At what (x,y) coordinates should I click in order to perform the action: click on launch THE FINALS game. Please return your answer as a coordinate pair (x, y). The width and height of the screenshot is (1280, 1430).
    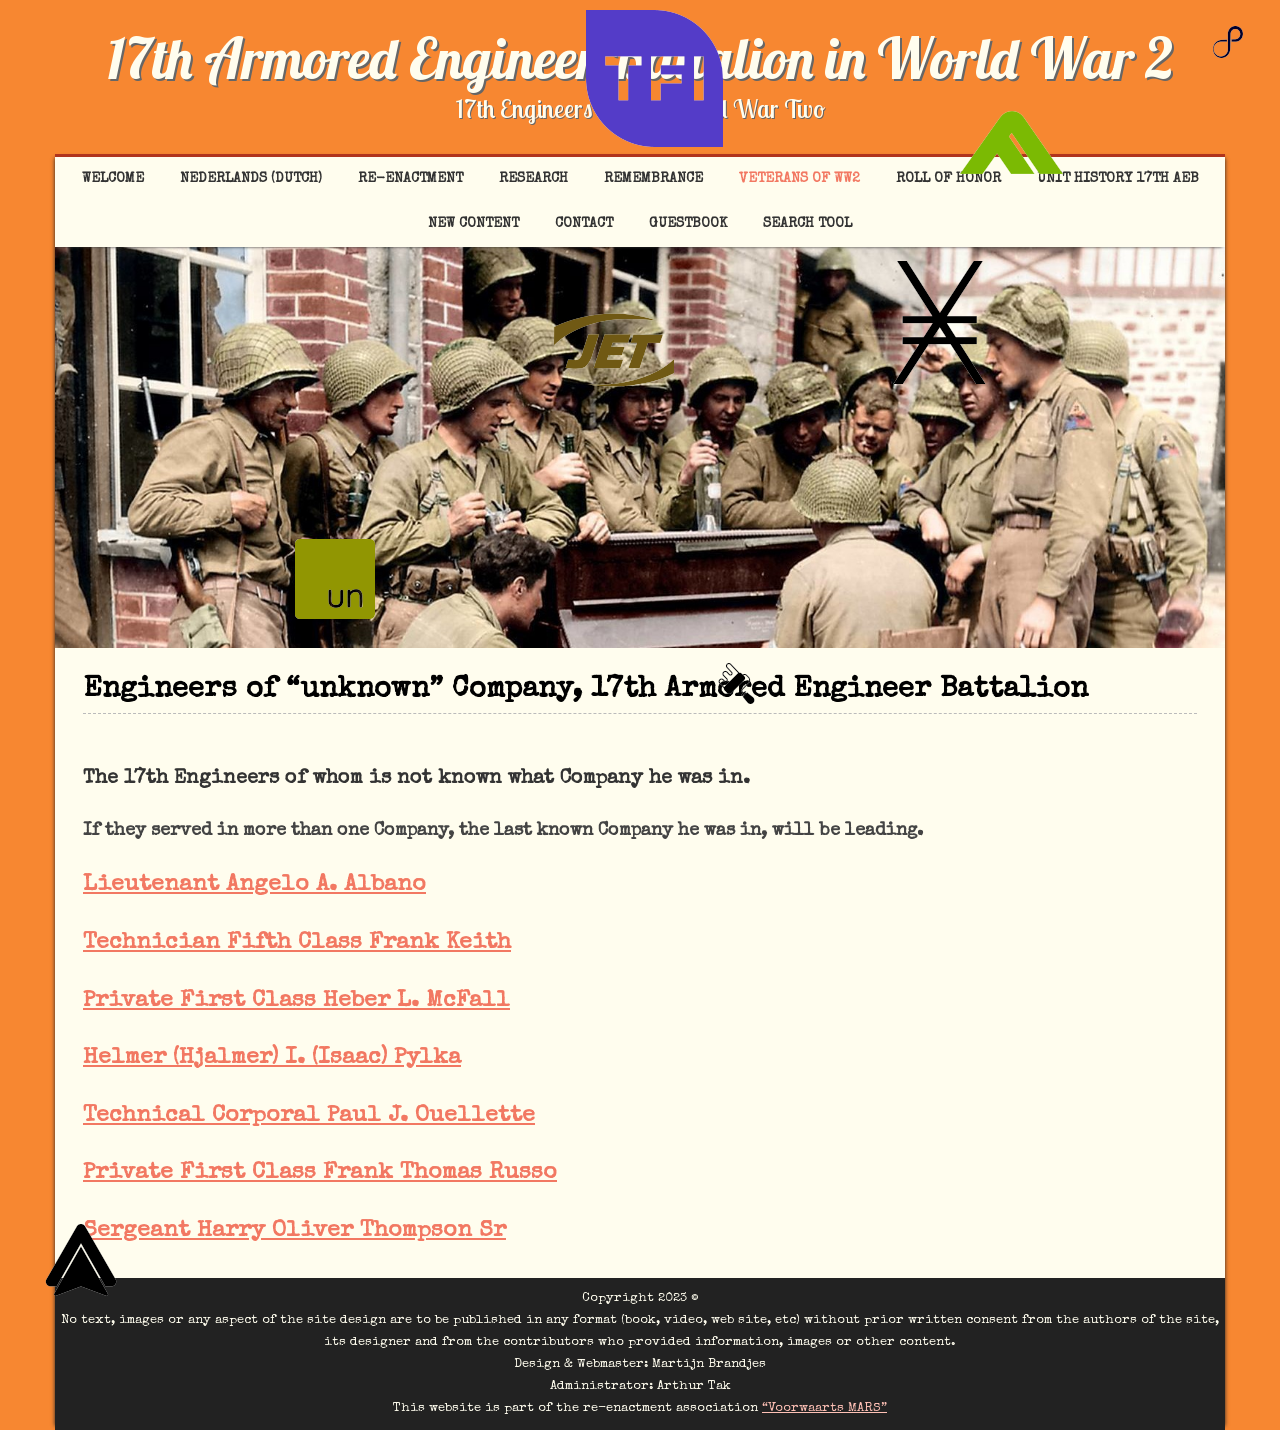
    Looking at the image, I should click on (1011, 142).